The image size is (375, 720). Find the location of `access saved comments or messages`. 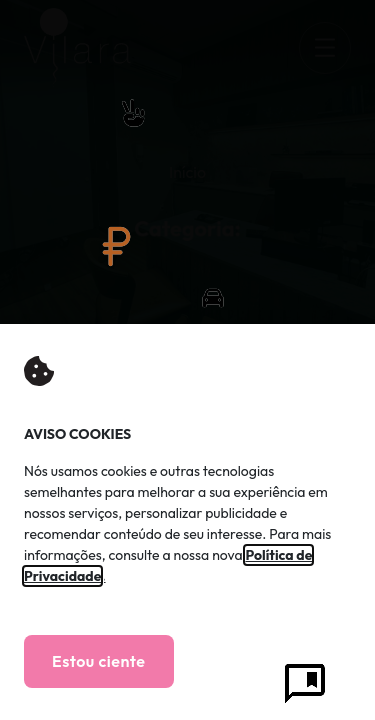

access saved comments or messages is located at coordinates (305, 684).